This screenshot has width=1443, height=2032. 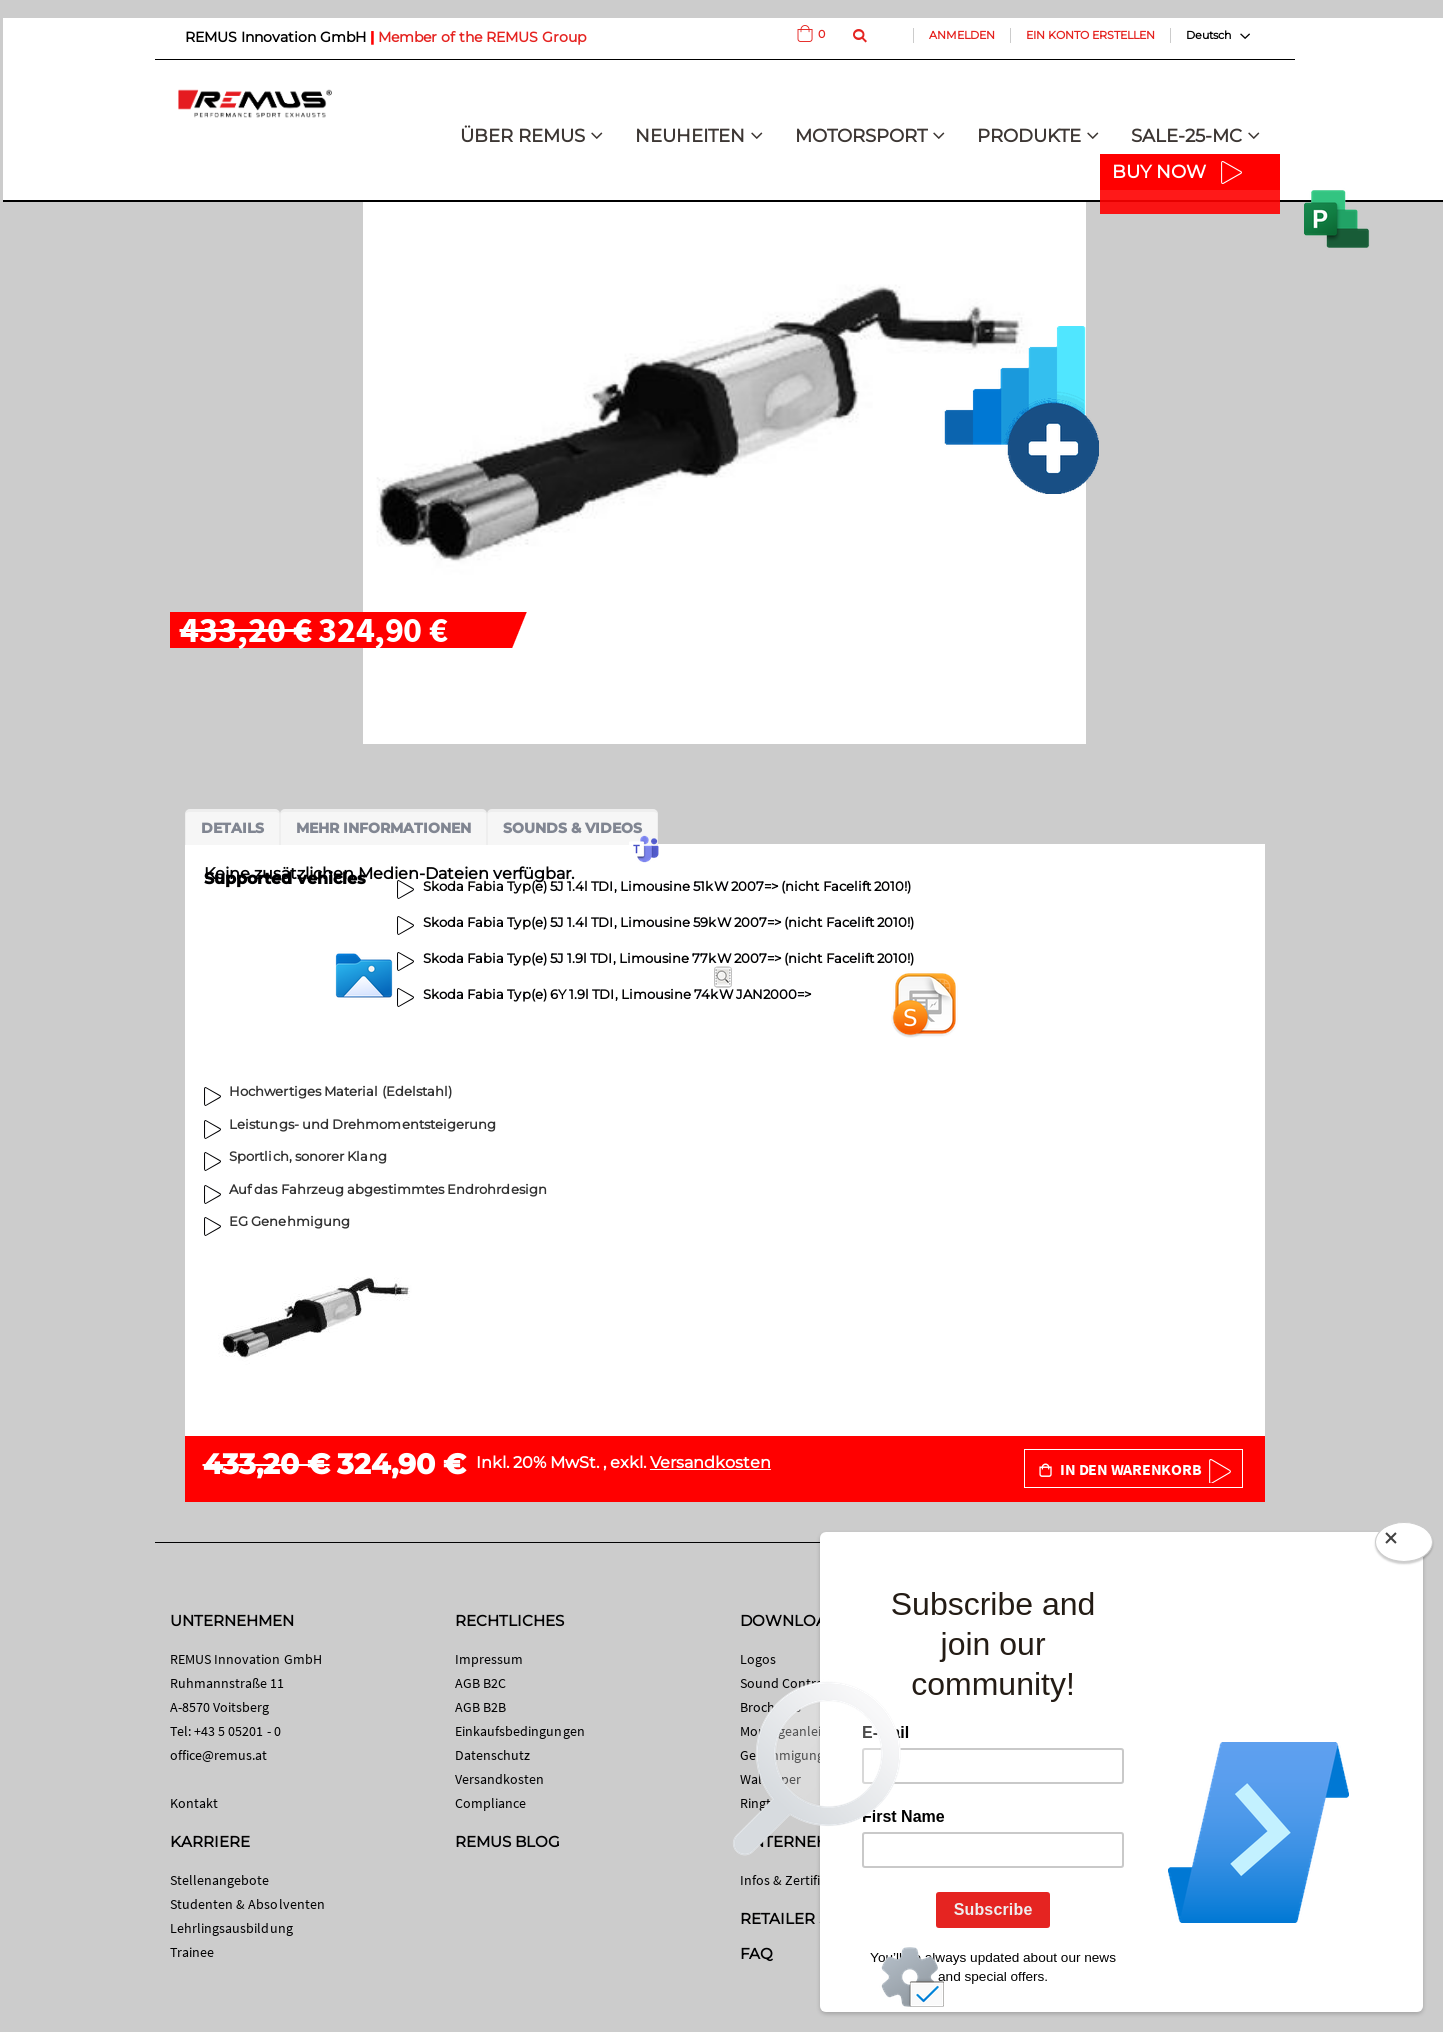 I want to click on open freeoffice presentations app, so click(x=925, y=1003).